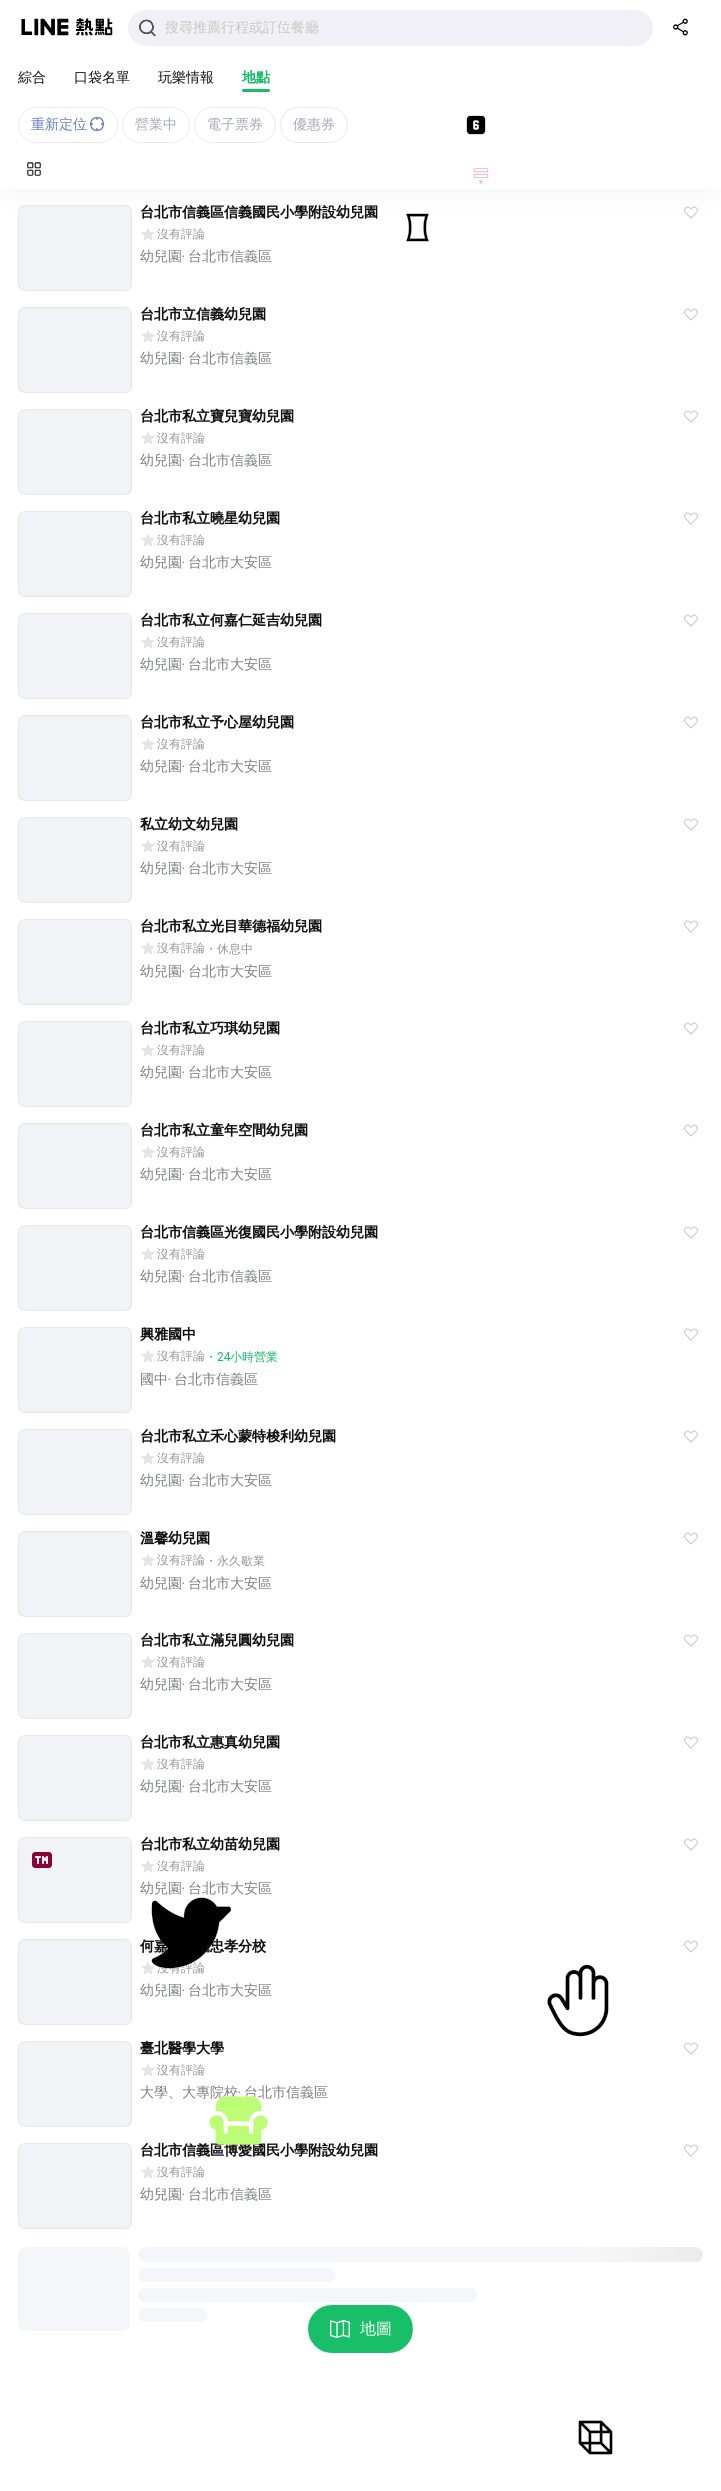 The image size is (721, 2491). Describe the element at coordinates (417, 227) in the screenshot. I see `switch to vertical panorama capture mode` at that location.